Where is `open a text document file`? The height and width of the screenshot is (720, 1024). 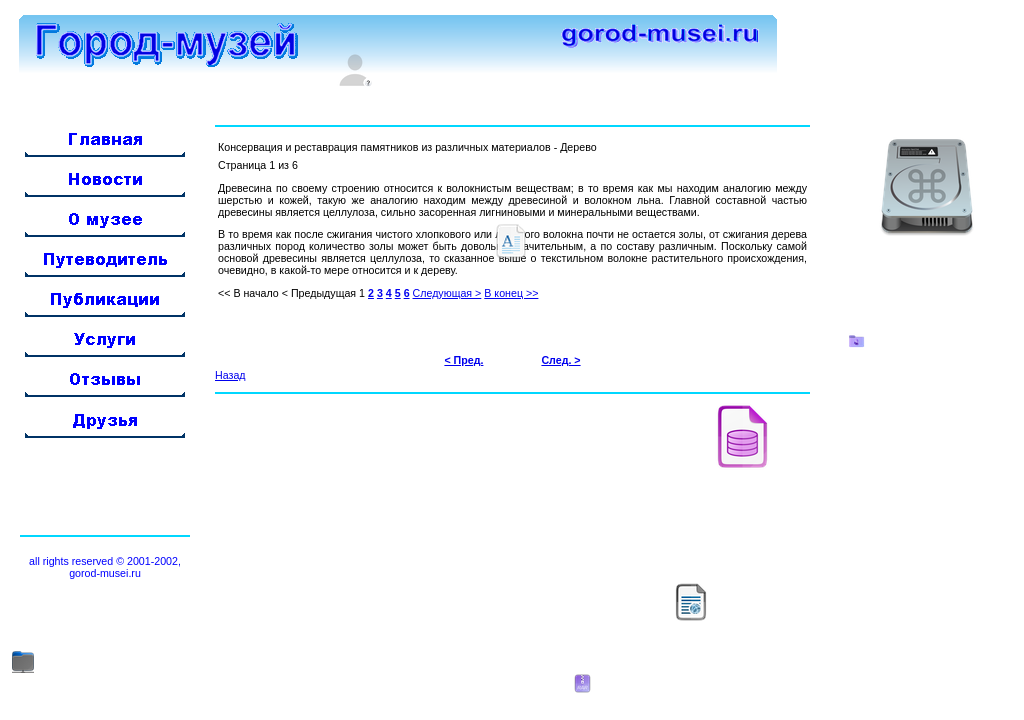
open a text document file is located at coordinates (511, 241).